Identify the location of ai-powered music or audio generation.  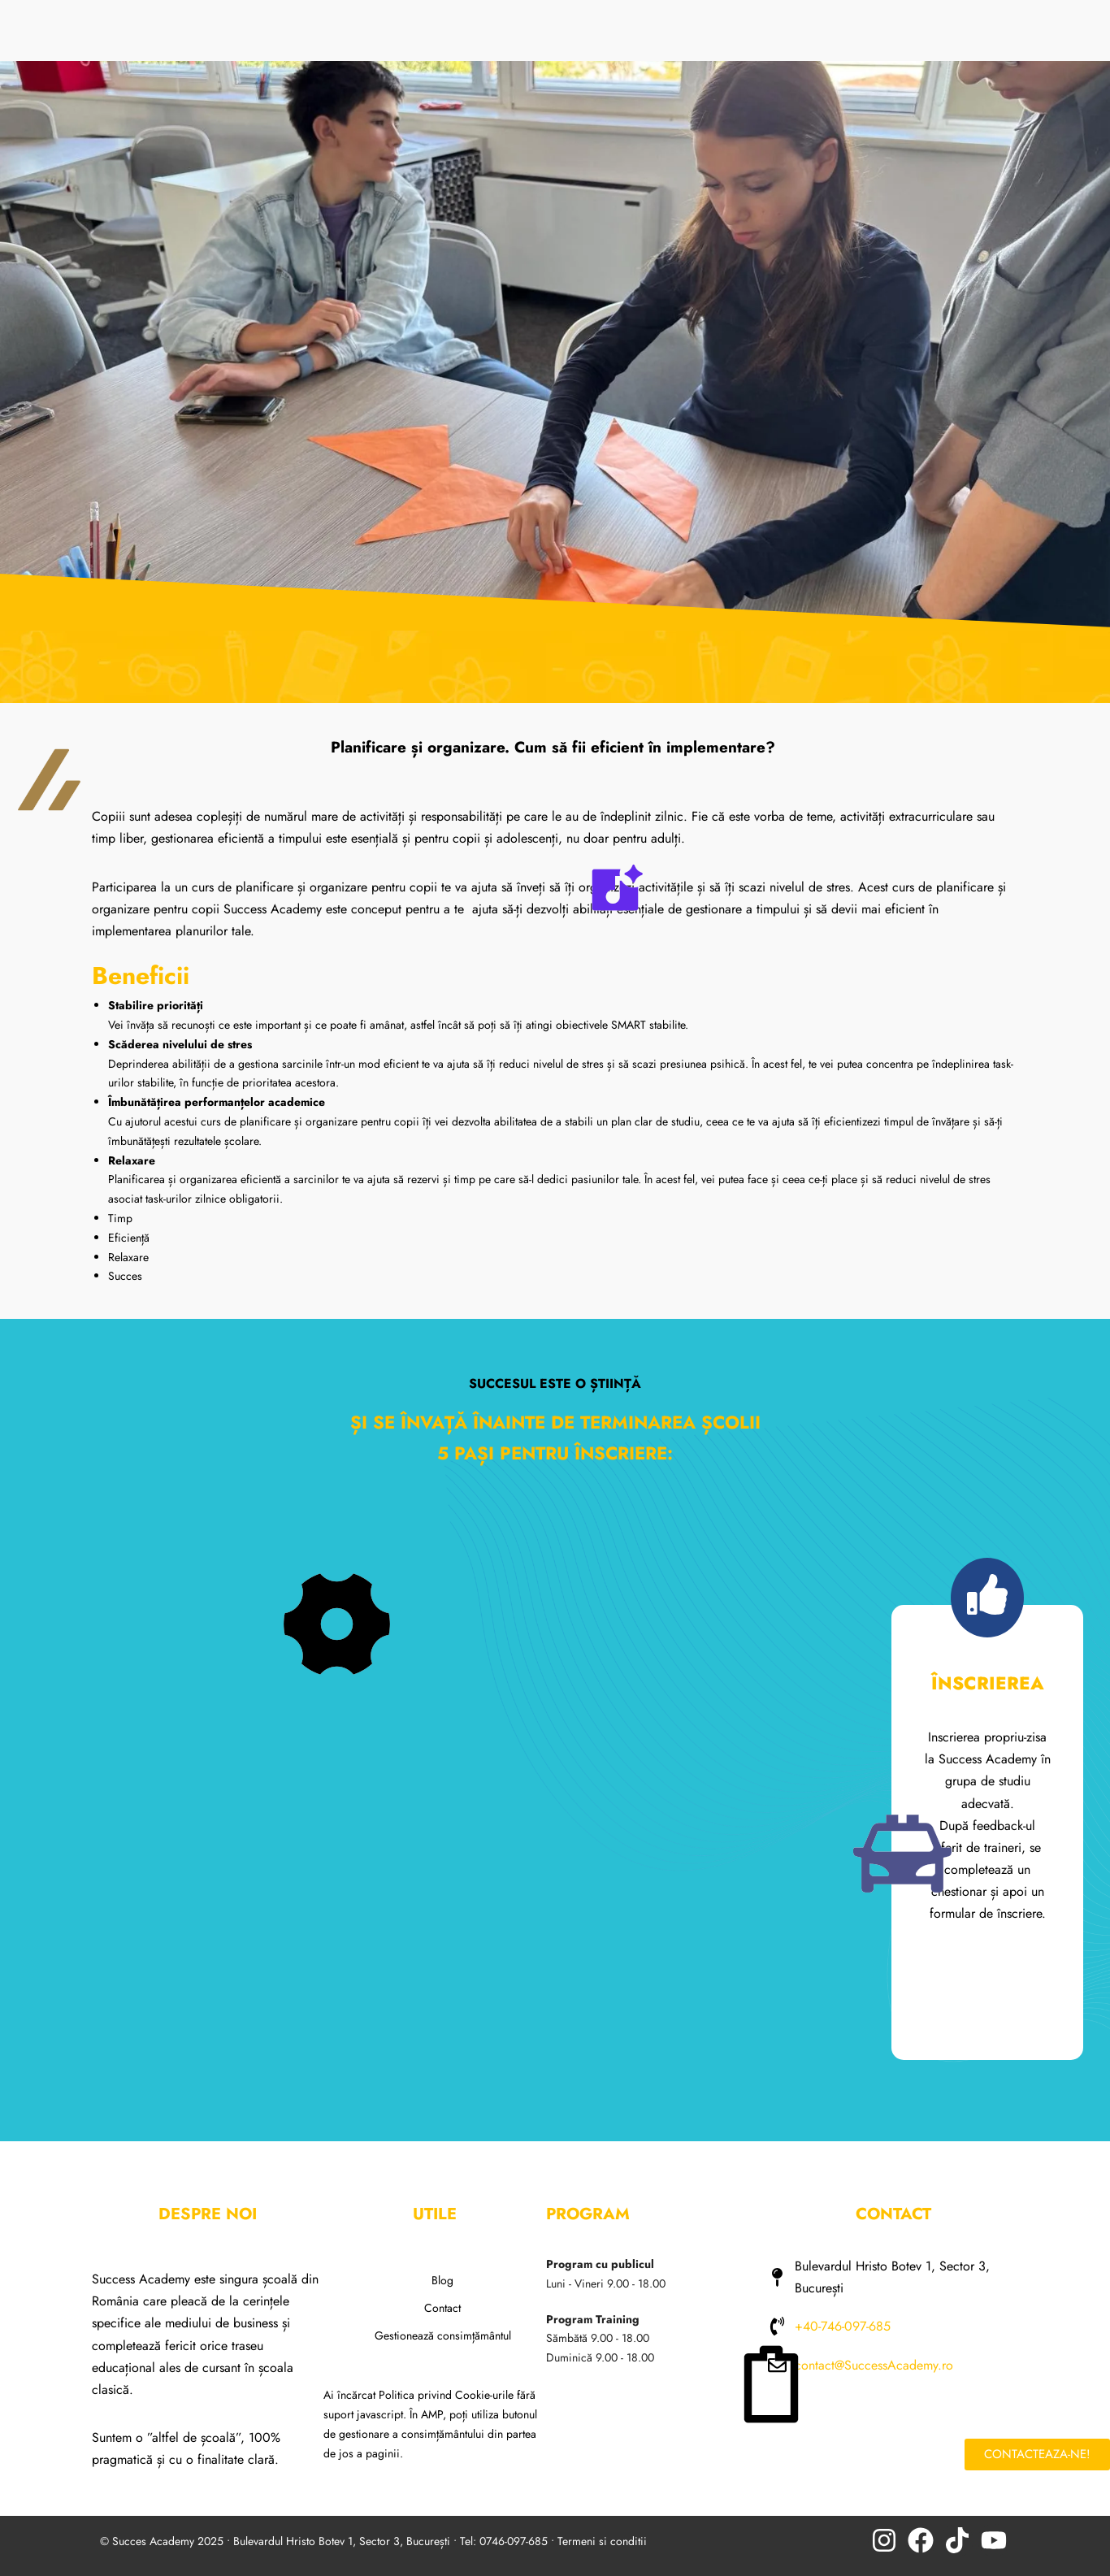
(615, 890).